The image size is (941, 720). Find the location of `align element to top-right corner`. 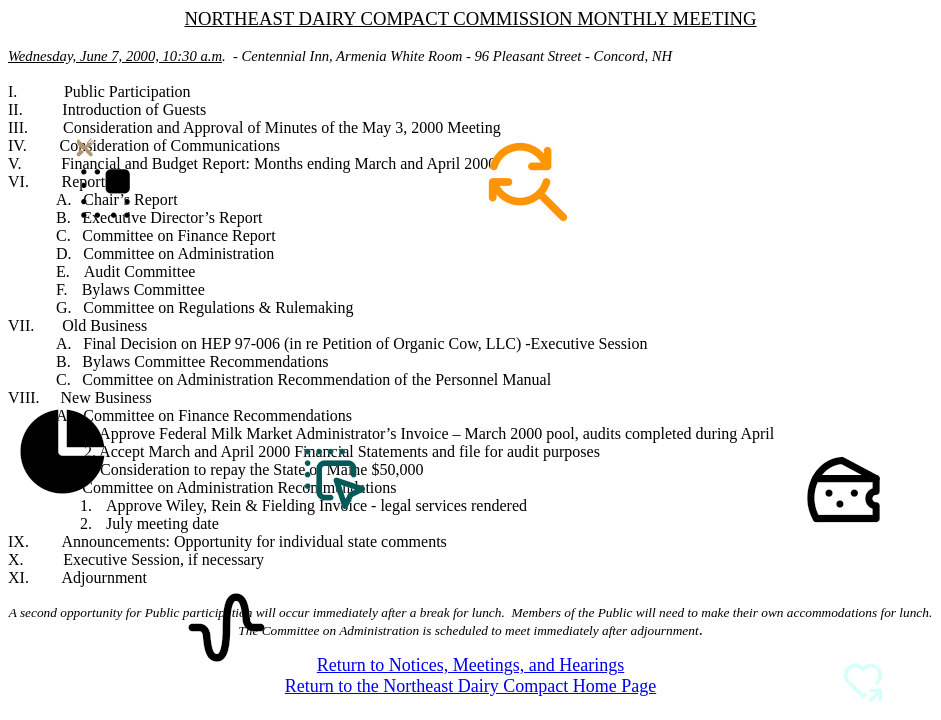

align element to top-right corner is located at coordinates (105, 193).